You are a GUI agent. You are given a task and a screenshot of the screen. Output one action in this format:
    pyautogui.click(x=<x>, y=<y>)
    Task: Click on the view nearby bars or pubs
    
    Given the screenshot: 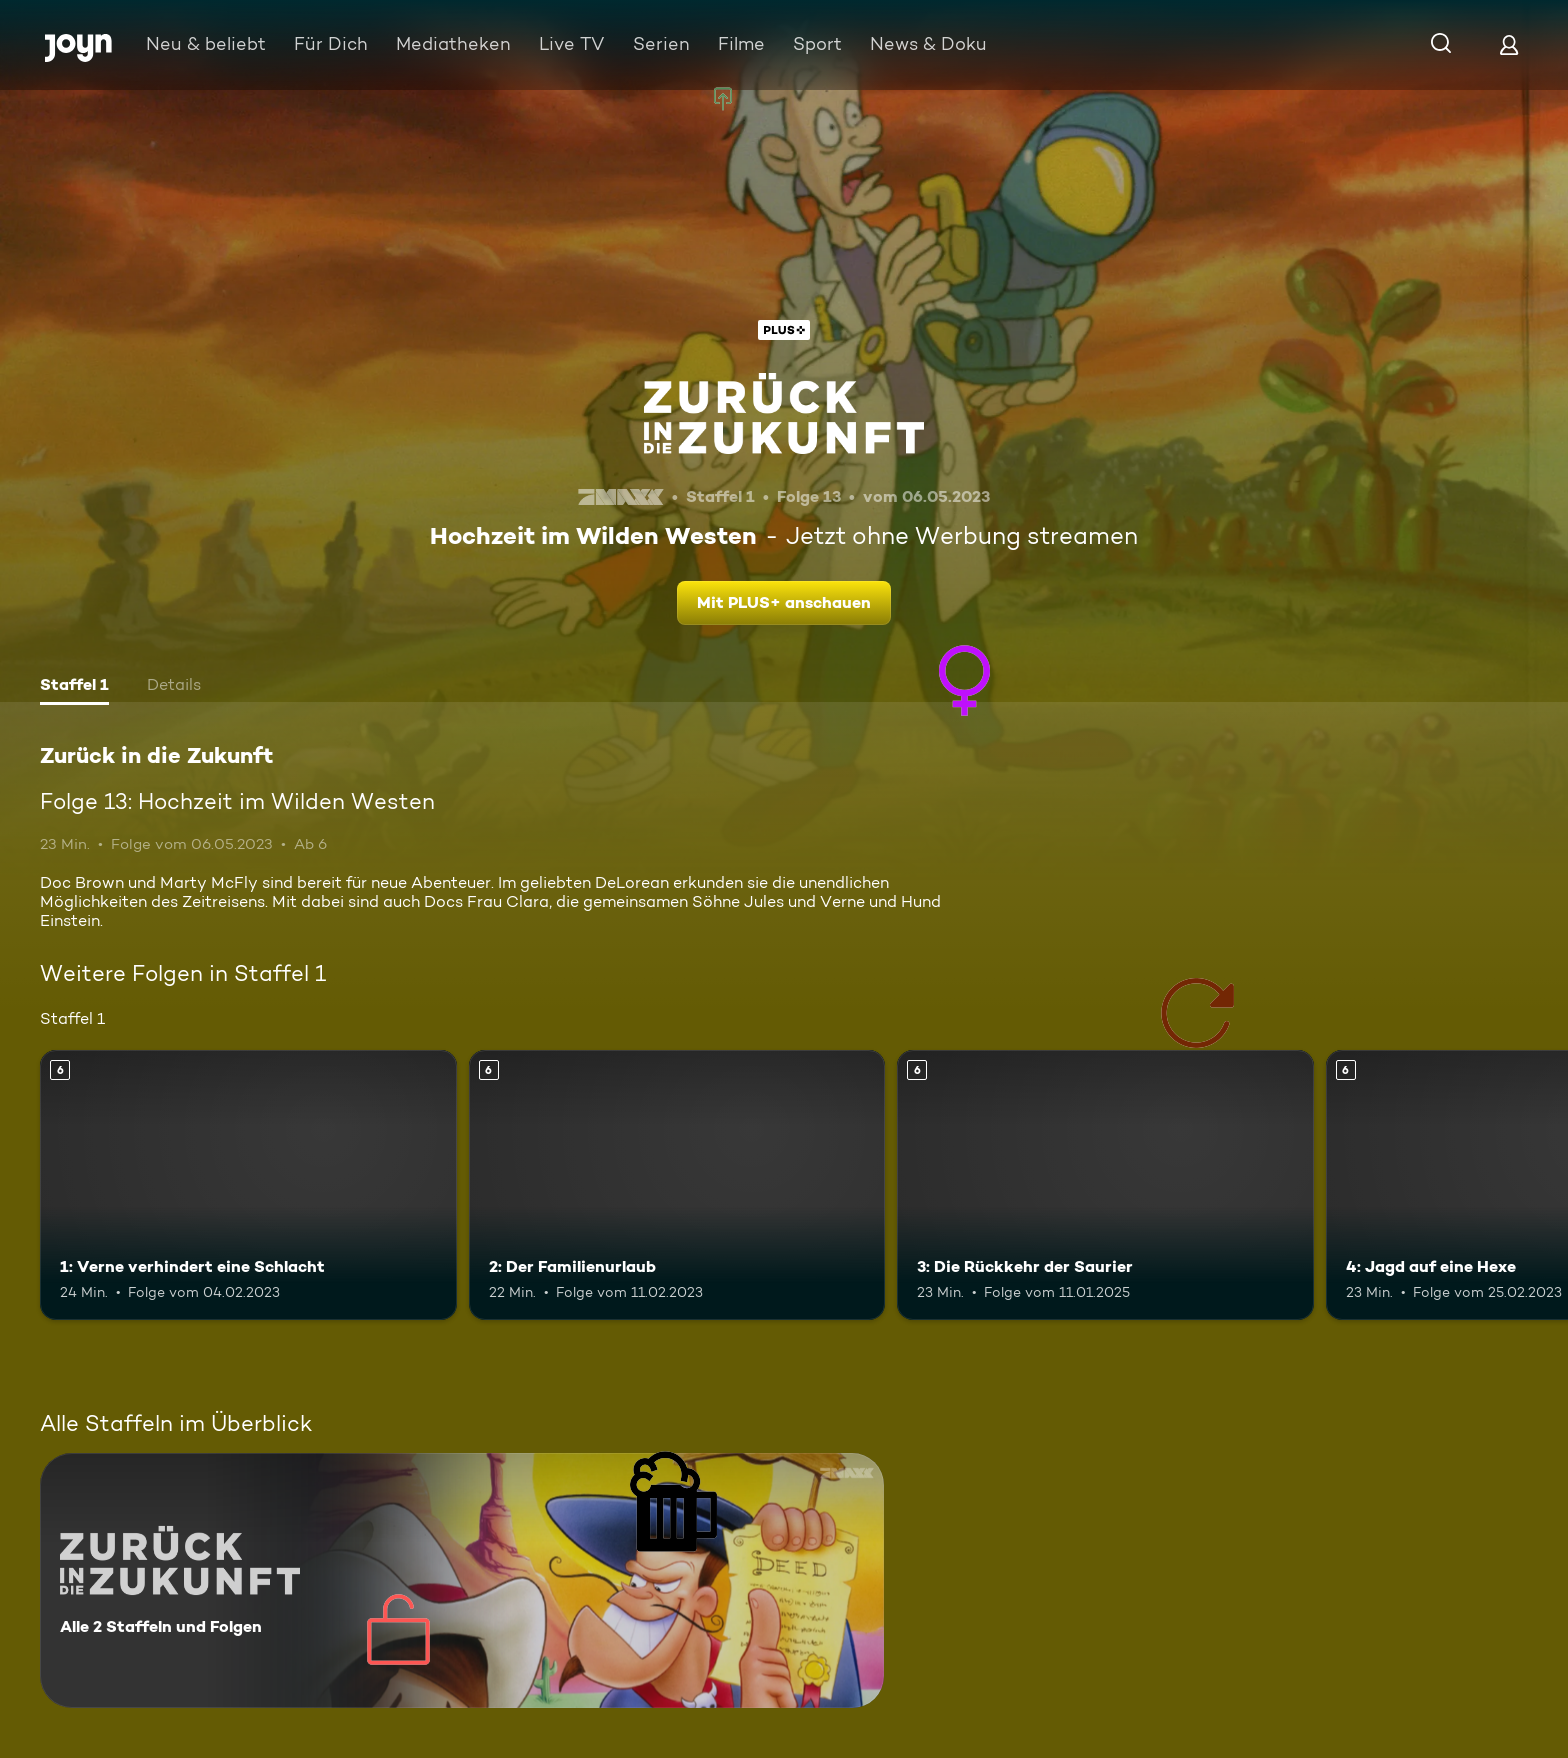 What is the action you would take?
    pyautogui.click(x=673, y=1501)
    